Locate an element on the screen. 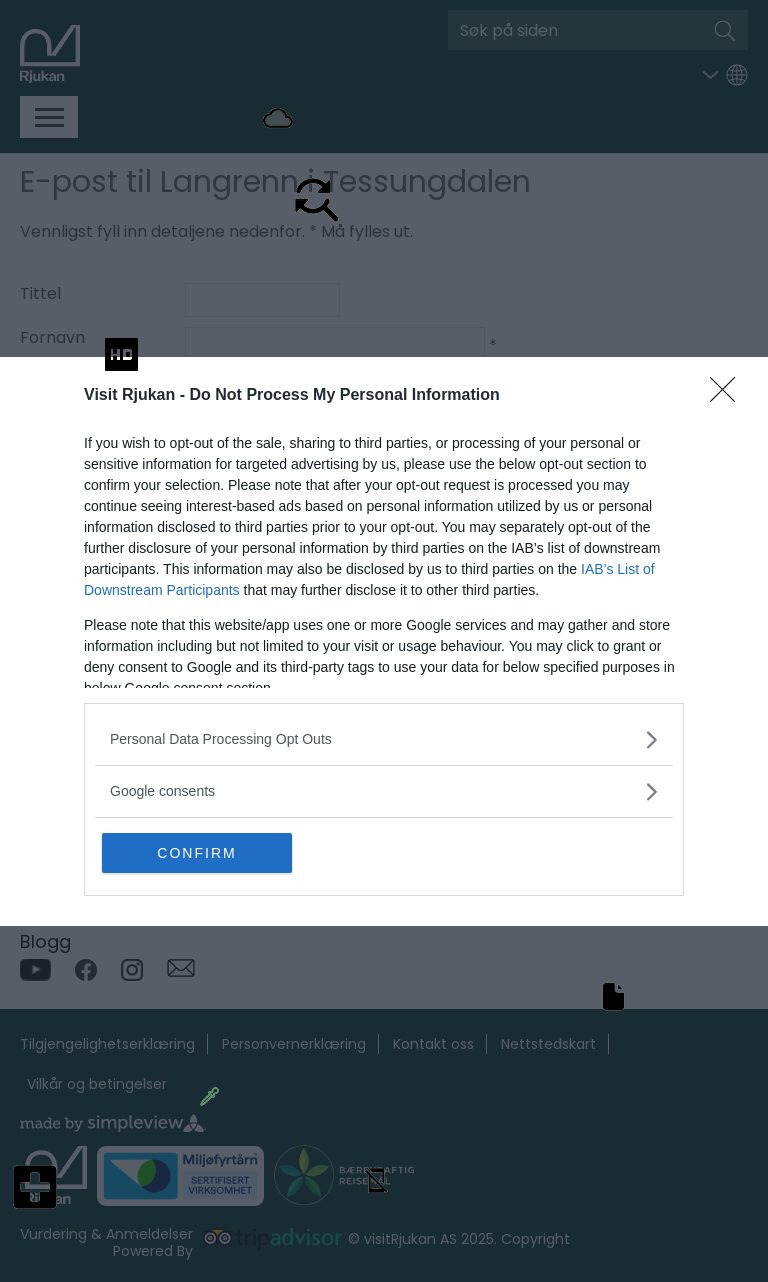 The width and height of the screenshot is (768, 1282). access cloud storage is located at coordinates (278, 118).